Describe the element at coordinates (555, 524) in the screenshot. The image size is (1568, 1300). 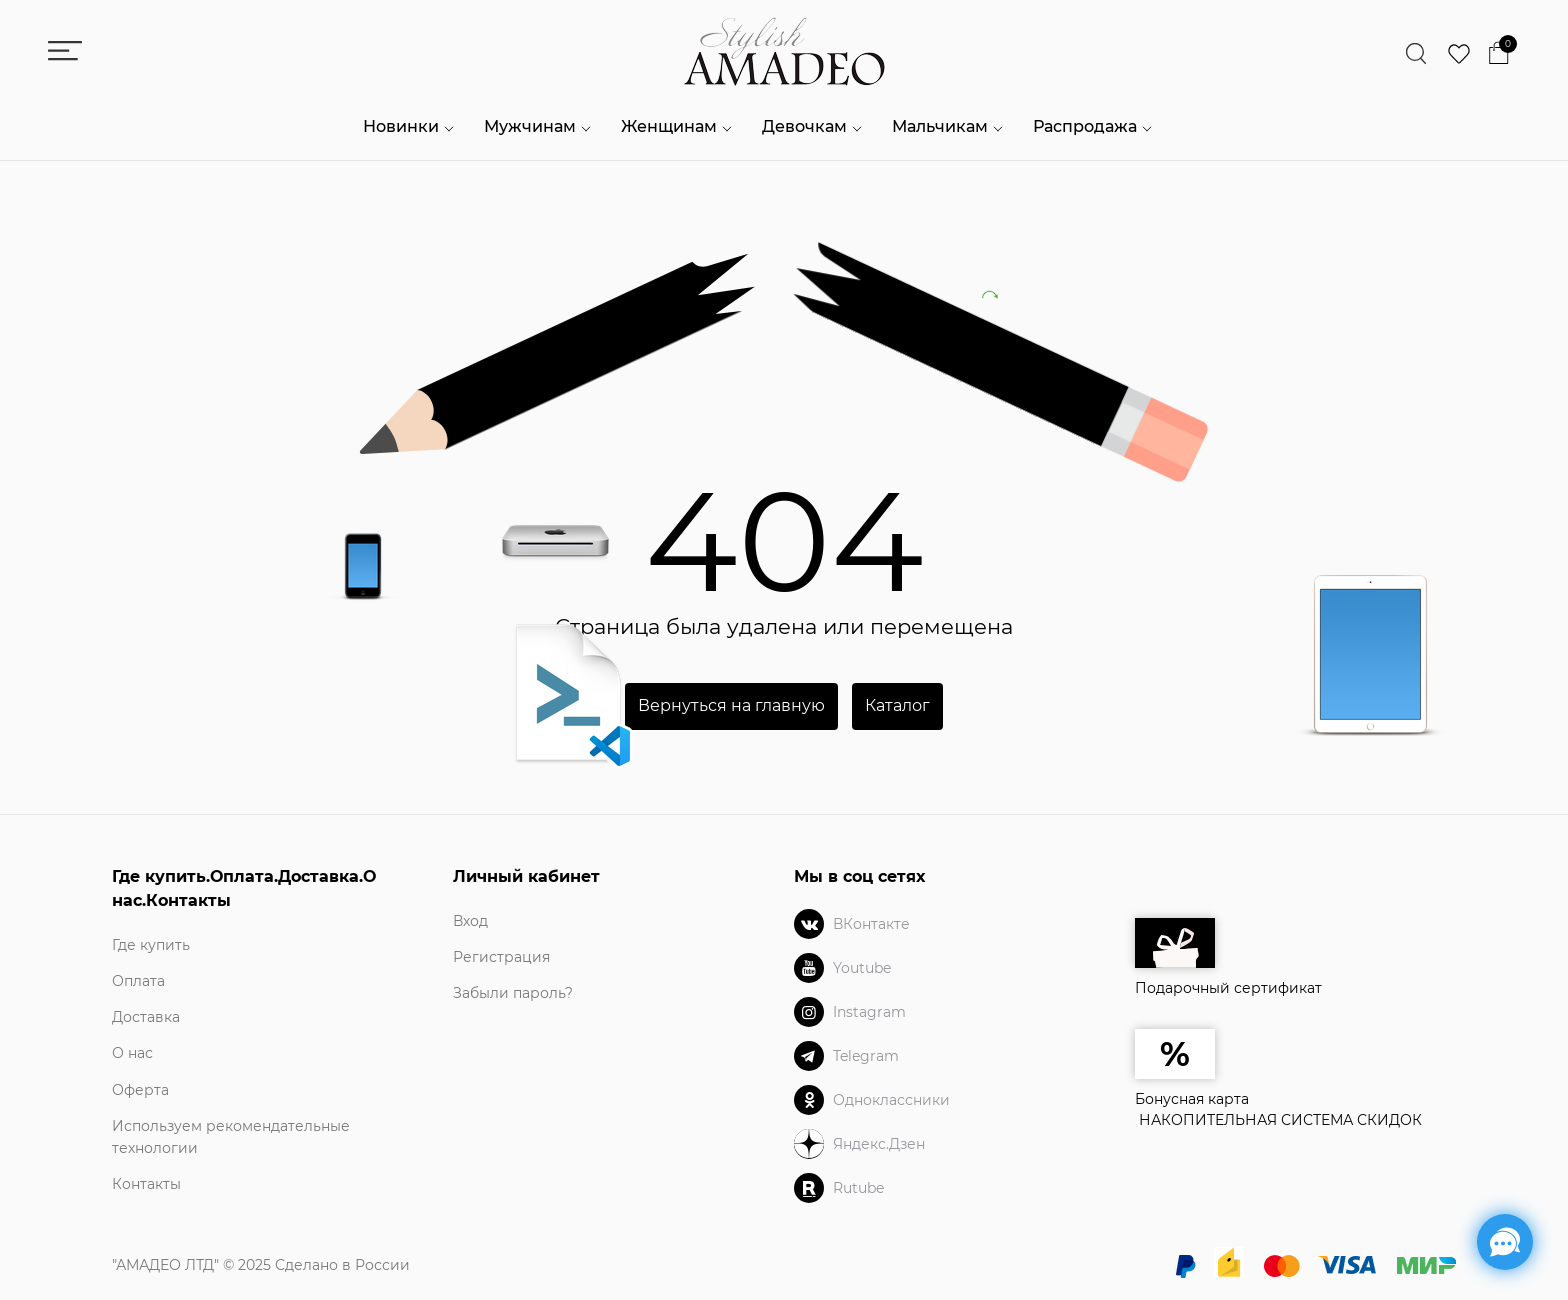
I see `represents a mac mini device in system settings` at that location.